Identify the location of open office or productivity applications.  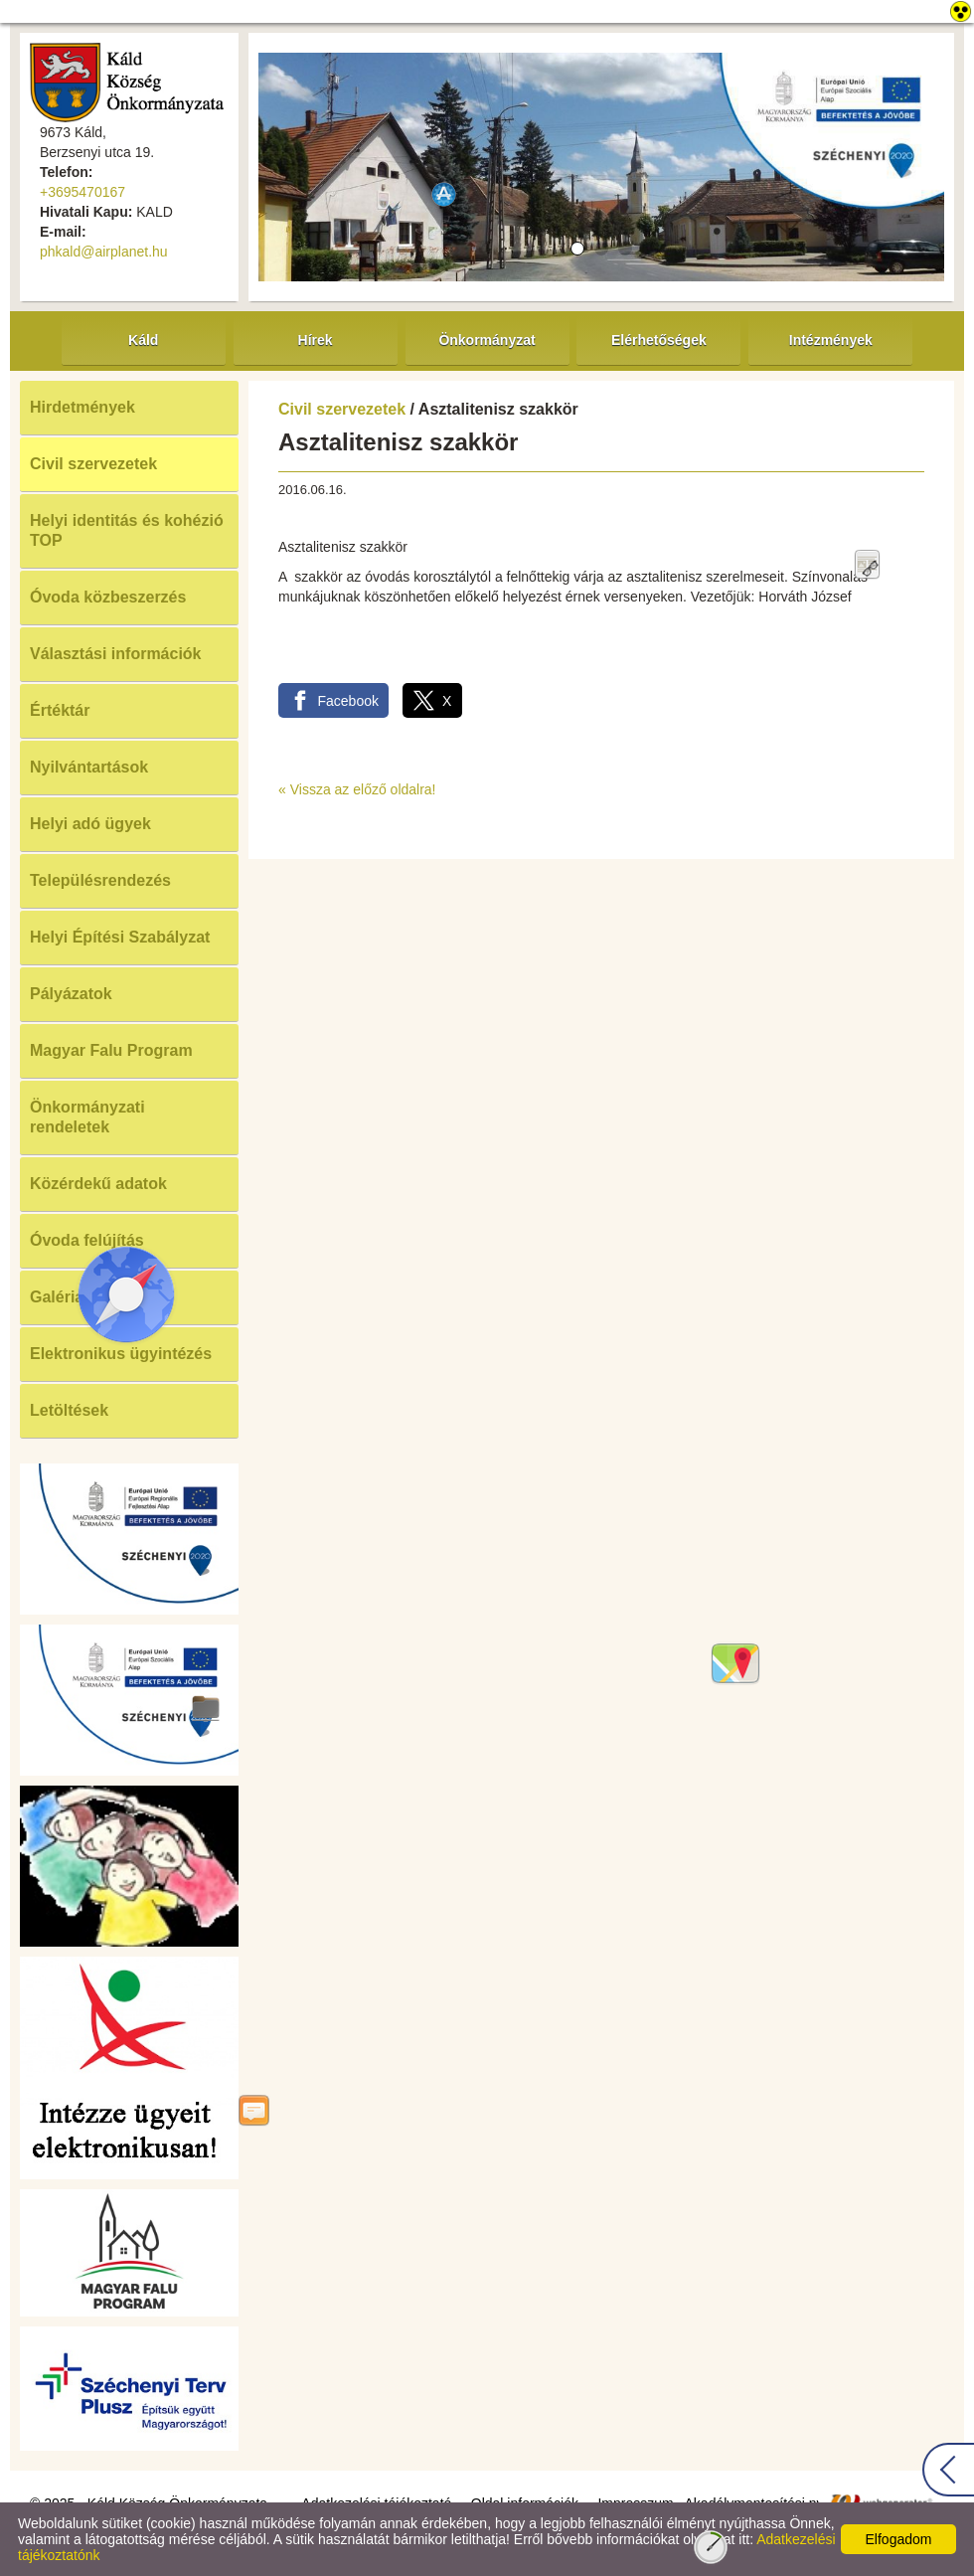
(867, 564).